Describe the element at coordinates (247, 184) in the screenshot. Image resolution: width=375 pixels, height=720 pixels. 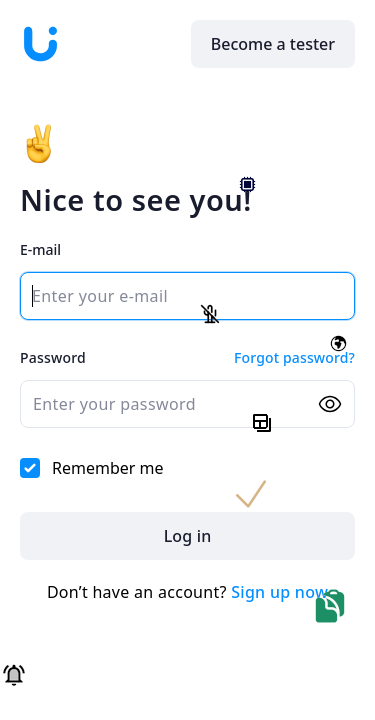
I see `view processor or hardware information` at that location.